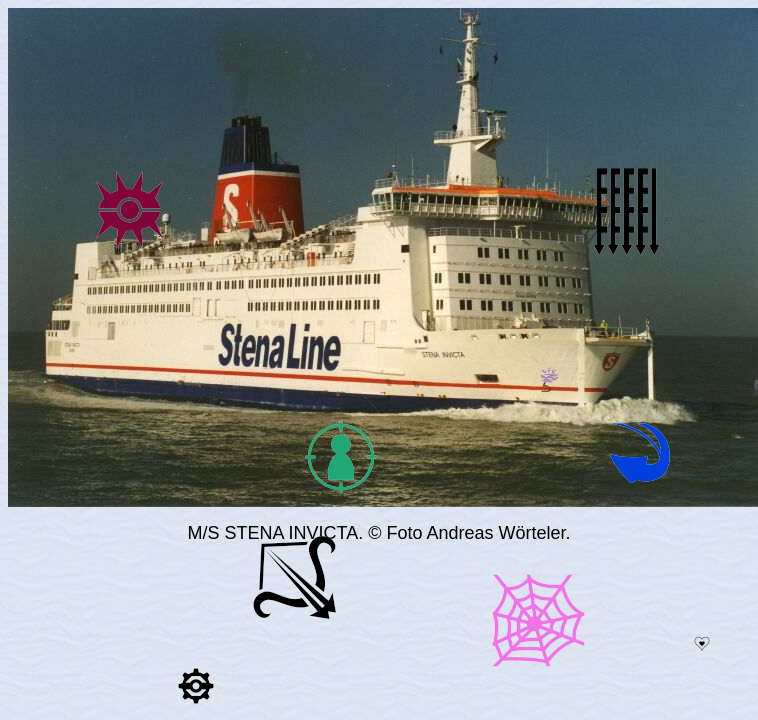  I want to click on indicates a loved or favorited item, so click(702, 644).